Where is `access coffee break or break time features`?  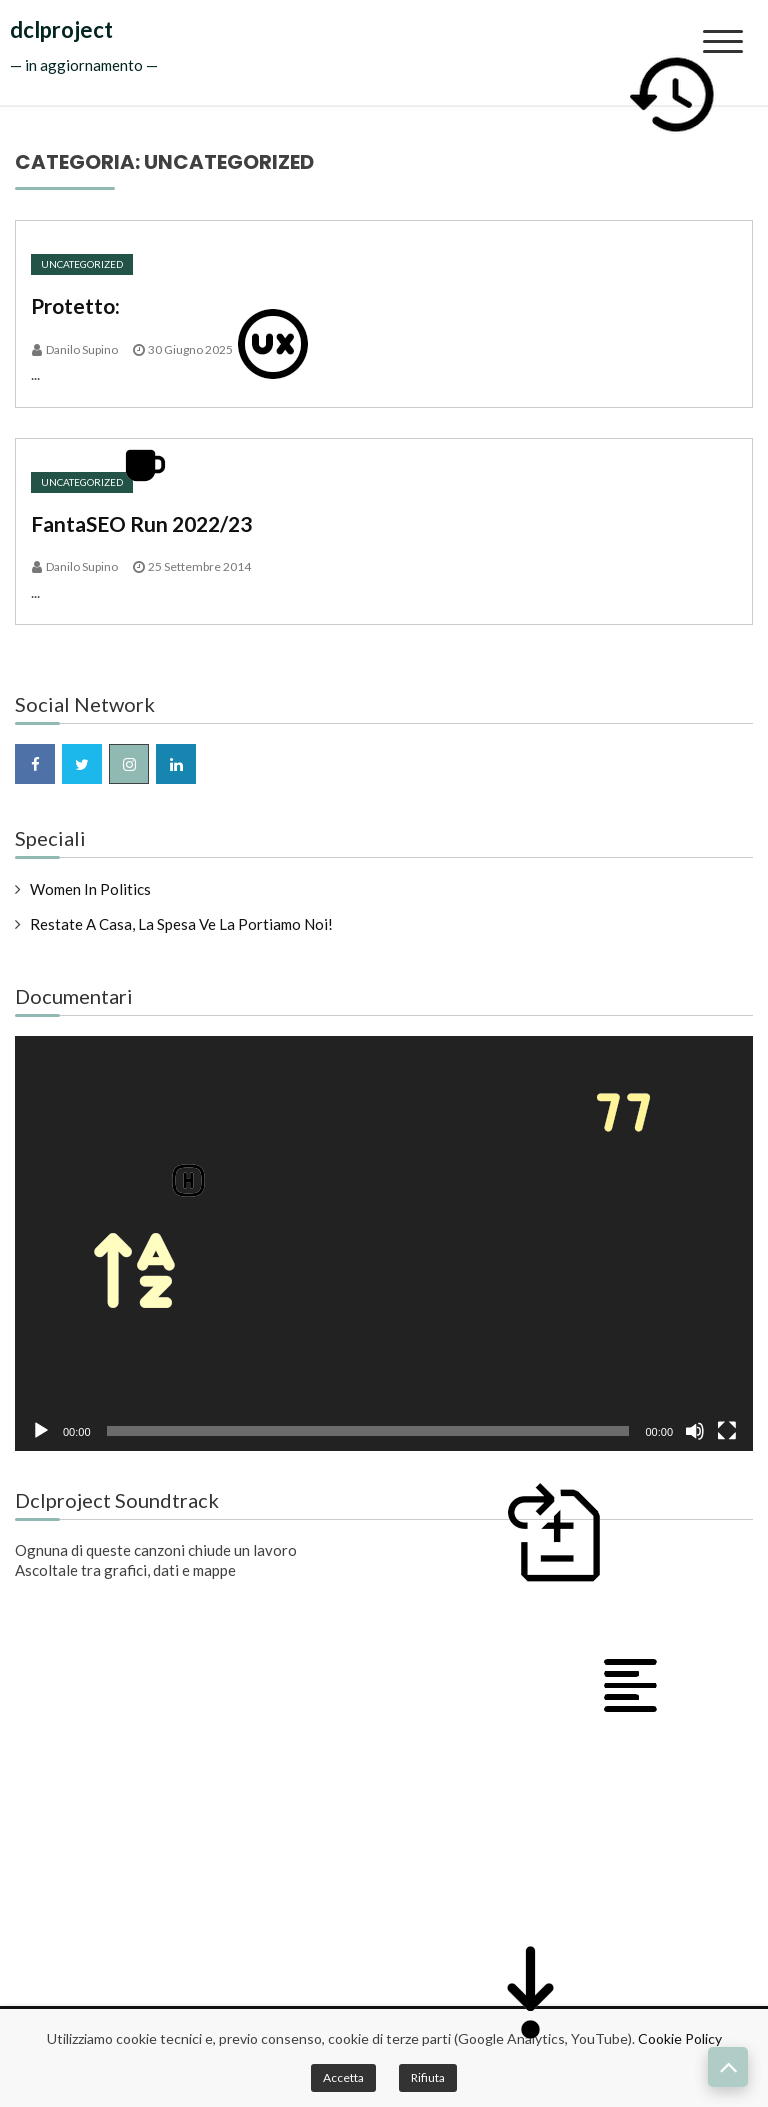
access coffee break or break time features is located at coordinates (145, 465).